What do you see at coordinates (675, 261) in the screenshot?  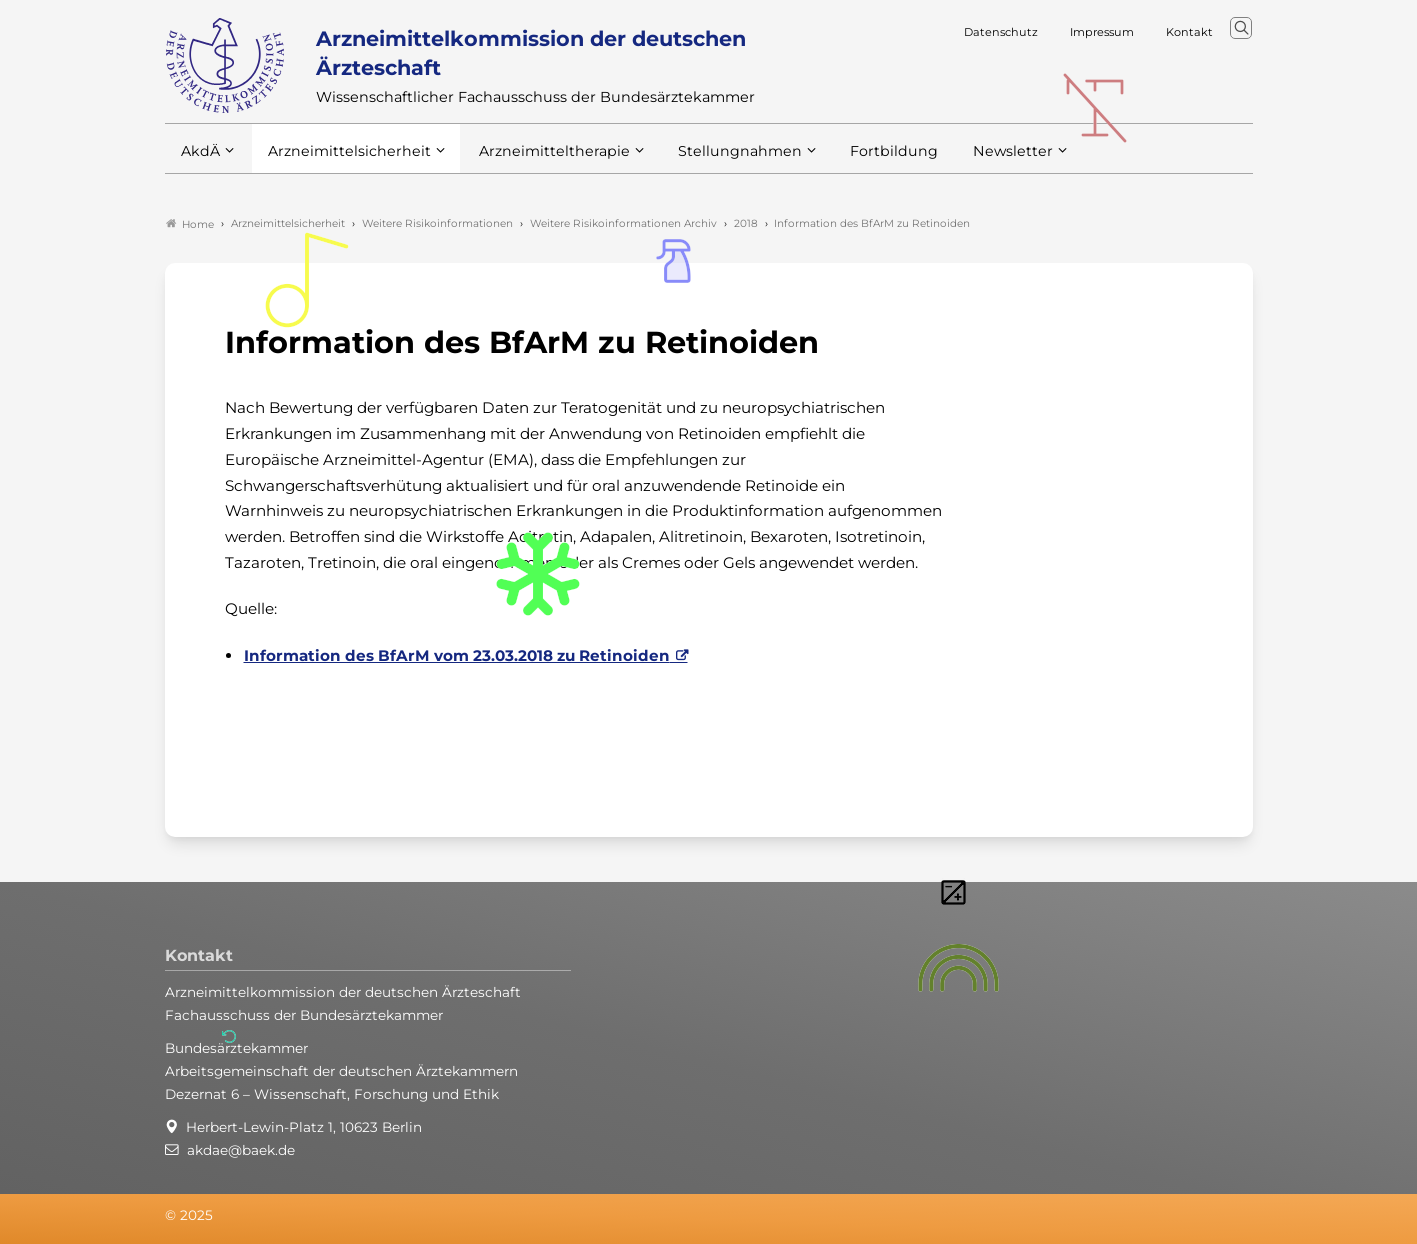 I see `access cleaning or household supplies` at bounding box center [675, 261].